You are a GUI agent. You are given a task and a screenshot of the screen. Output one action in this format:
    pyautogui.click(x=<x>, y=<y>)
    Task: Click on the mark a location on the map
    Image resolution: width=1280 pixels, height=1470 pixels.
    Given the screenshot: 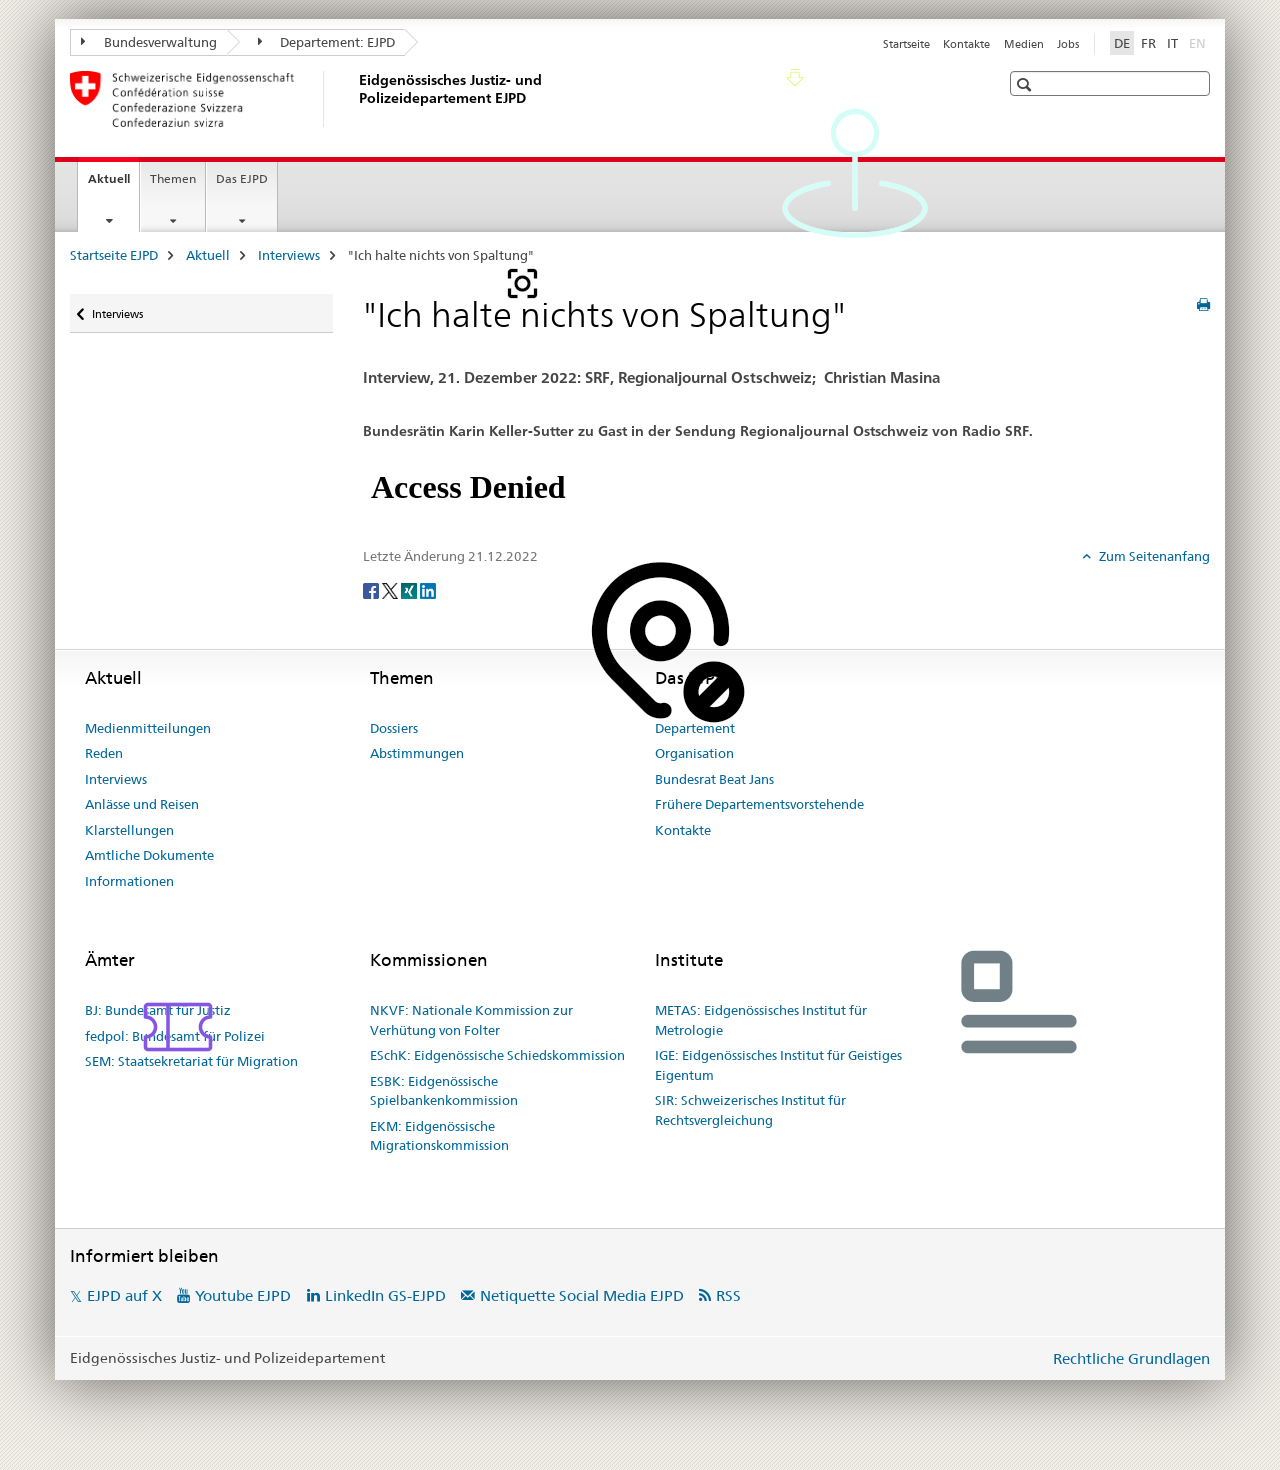 What is the action you would take?
    pyautogui.click(x=855, y=176)
    